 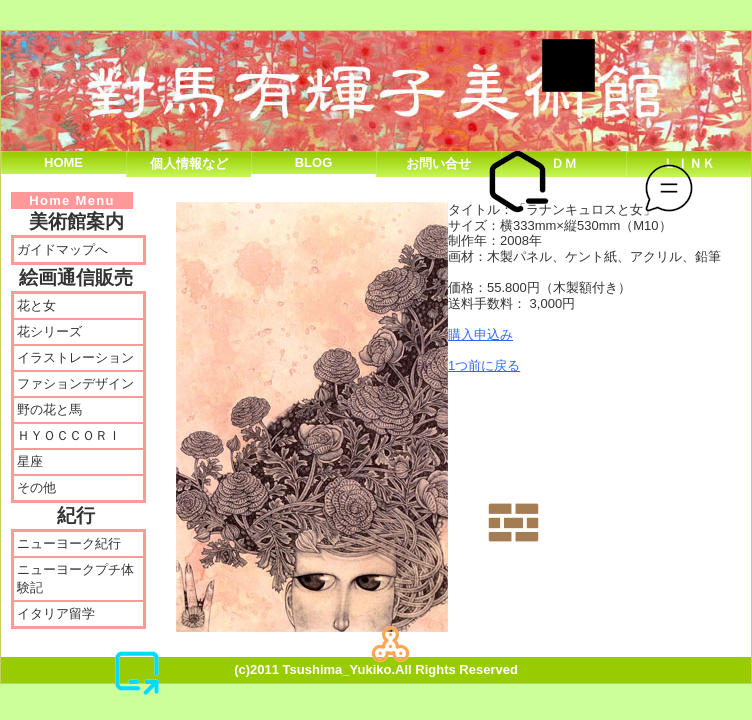 What do you see at coordinates (517, 181) in the screenshot?
I see `remove item from a group or collection` at bounding box center [517, 181].